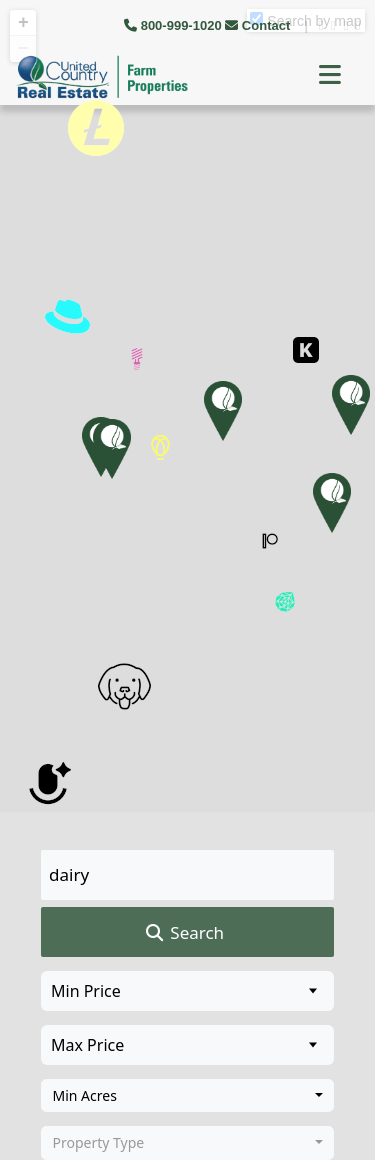 This screenshot has height=1160, width=375. What do you see at coordinates (137, 359) in the screenshot?
I see `lumen technologies company logo` at bounding box center [137, 359].